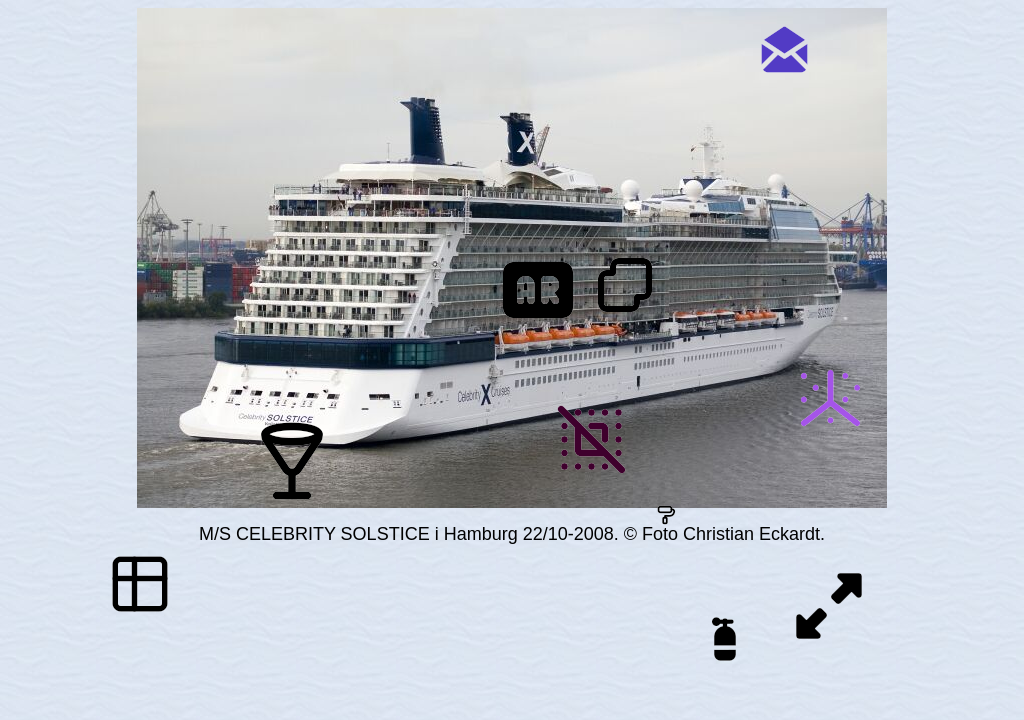  What do you see at coordinates (725, 639) in the screenshot?
I see `access scuba diving equipment or gear` at bounding box center [725, 639].